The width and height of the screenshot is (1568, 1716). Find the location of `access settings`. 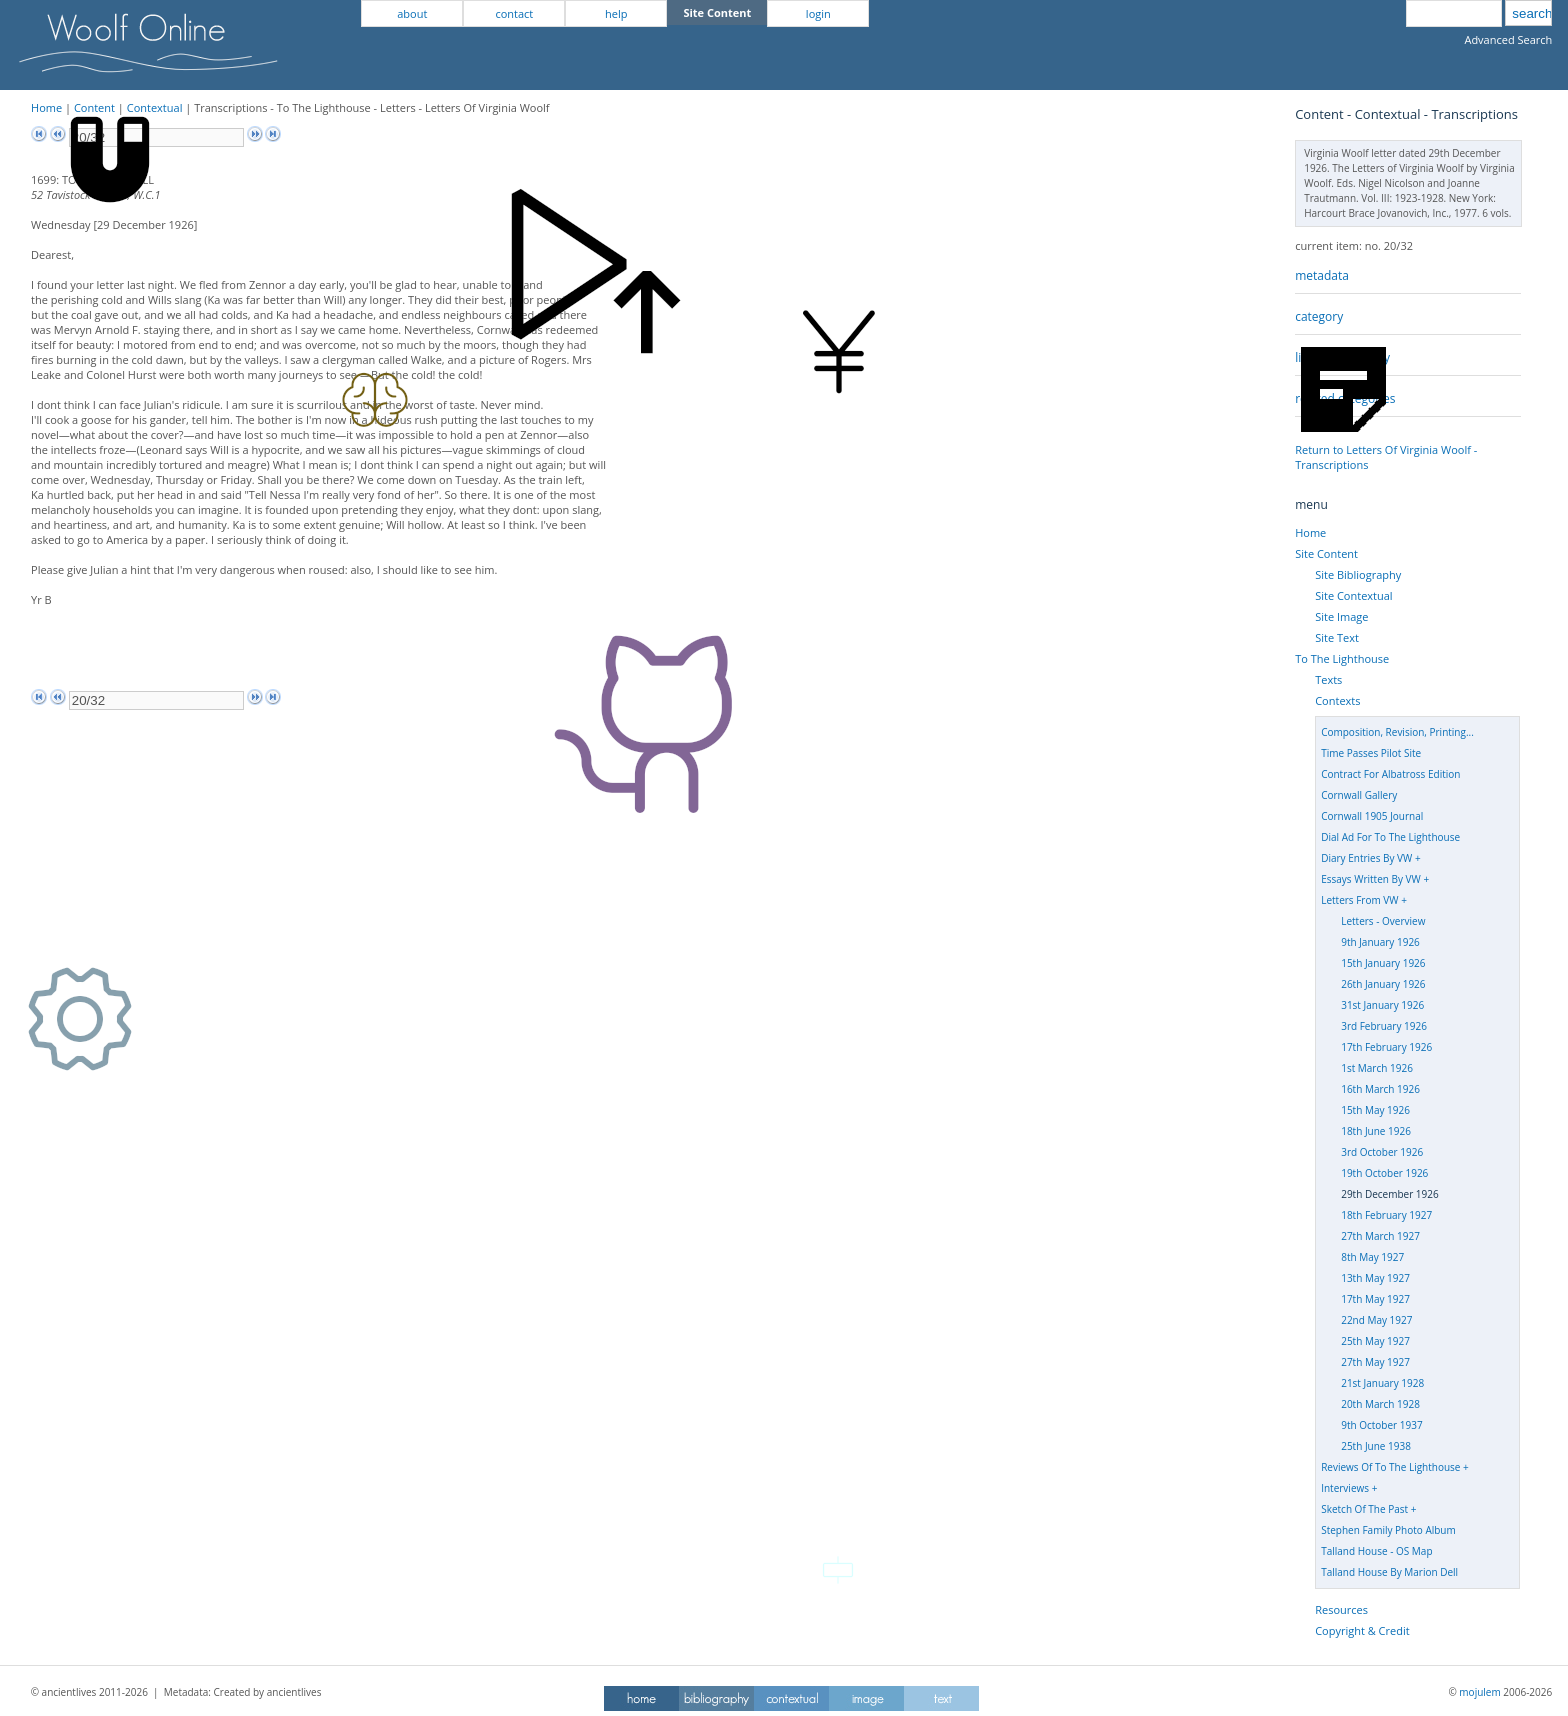

access settings is located at coordinates (80, 1019).